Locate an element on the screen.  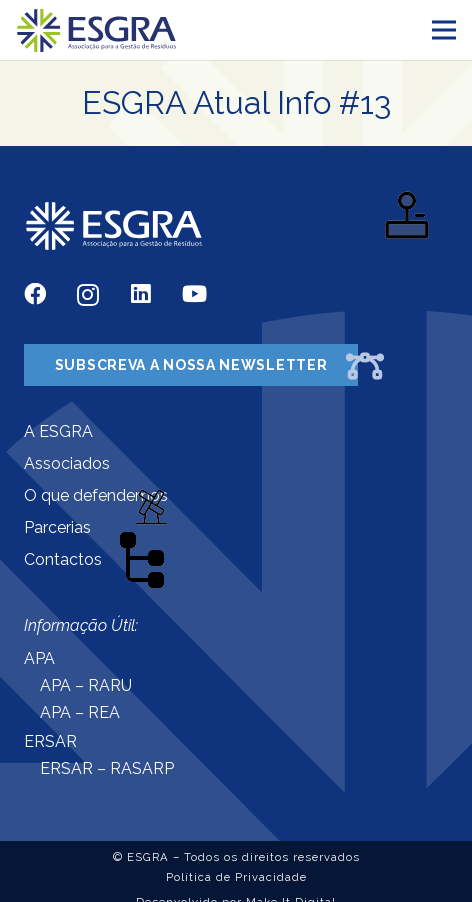
access game controls or gaming mode is located at coordinates (407, 217).